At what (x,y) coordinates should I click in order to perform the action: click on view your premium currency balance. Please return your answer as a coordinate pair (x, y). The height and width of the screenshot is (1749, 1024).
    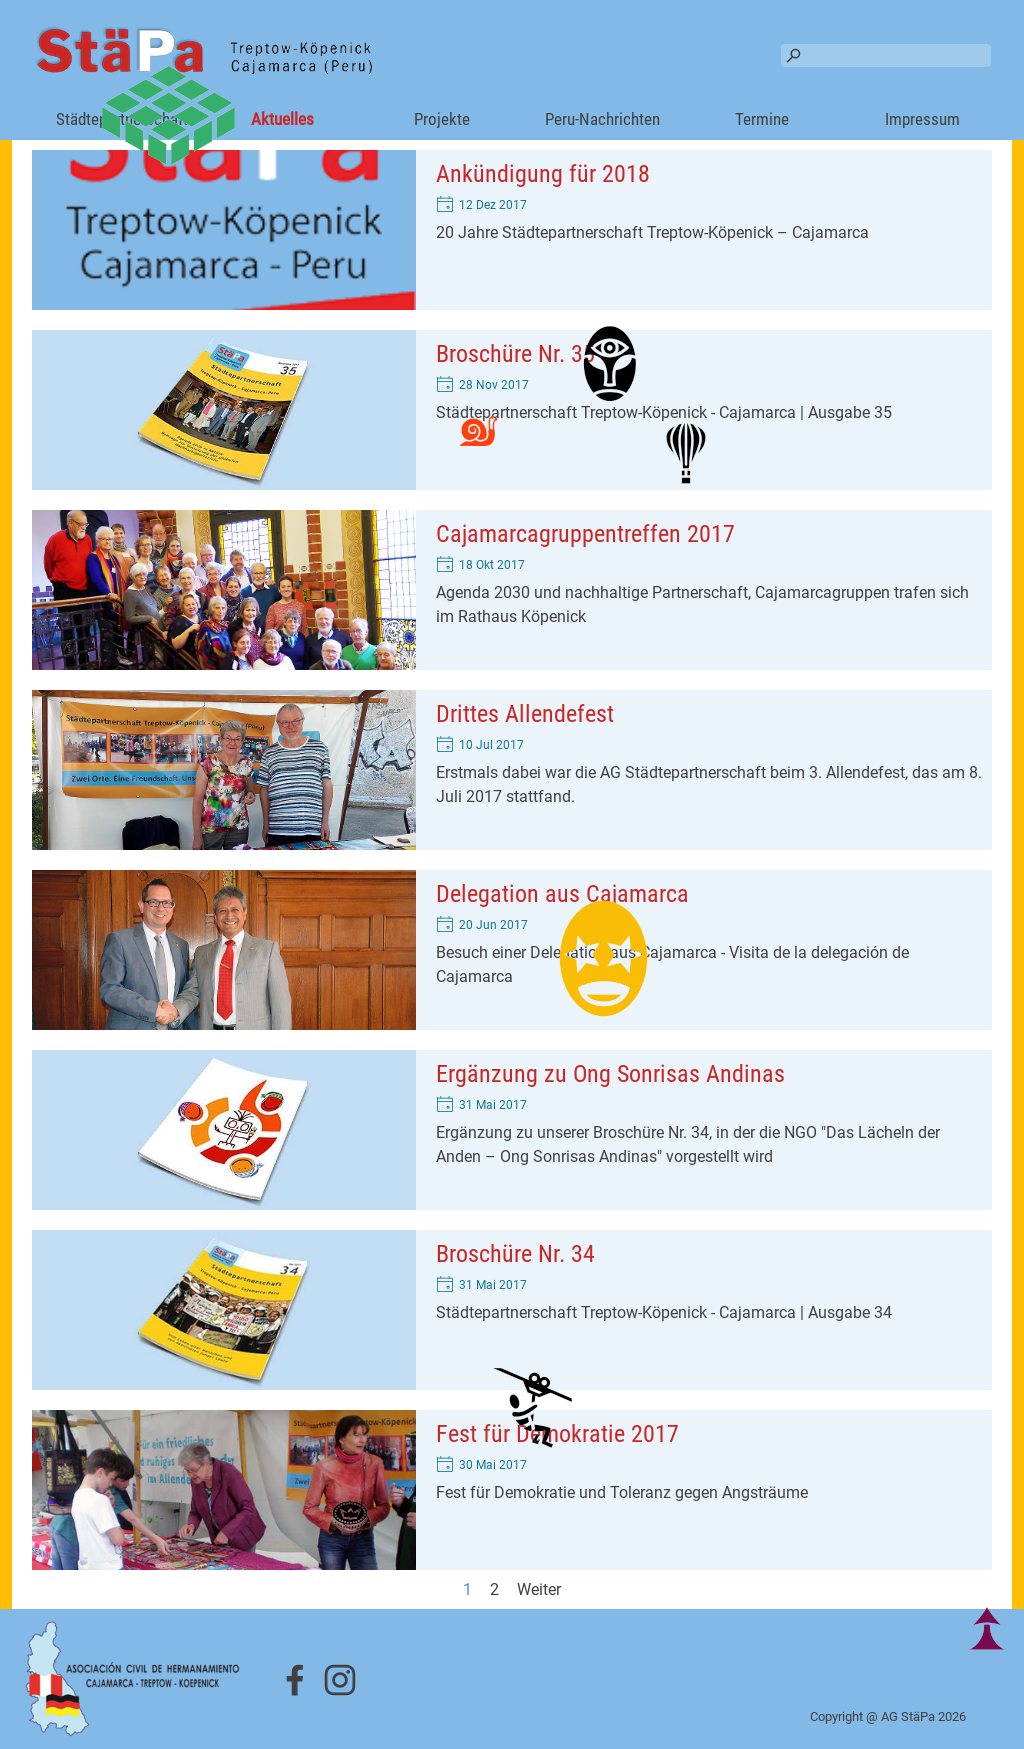
    Looking at the image, I should click on (350, 1515).